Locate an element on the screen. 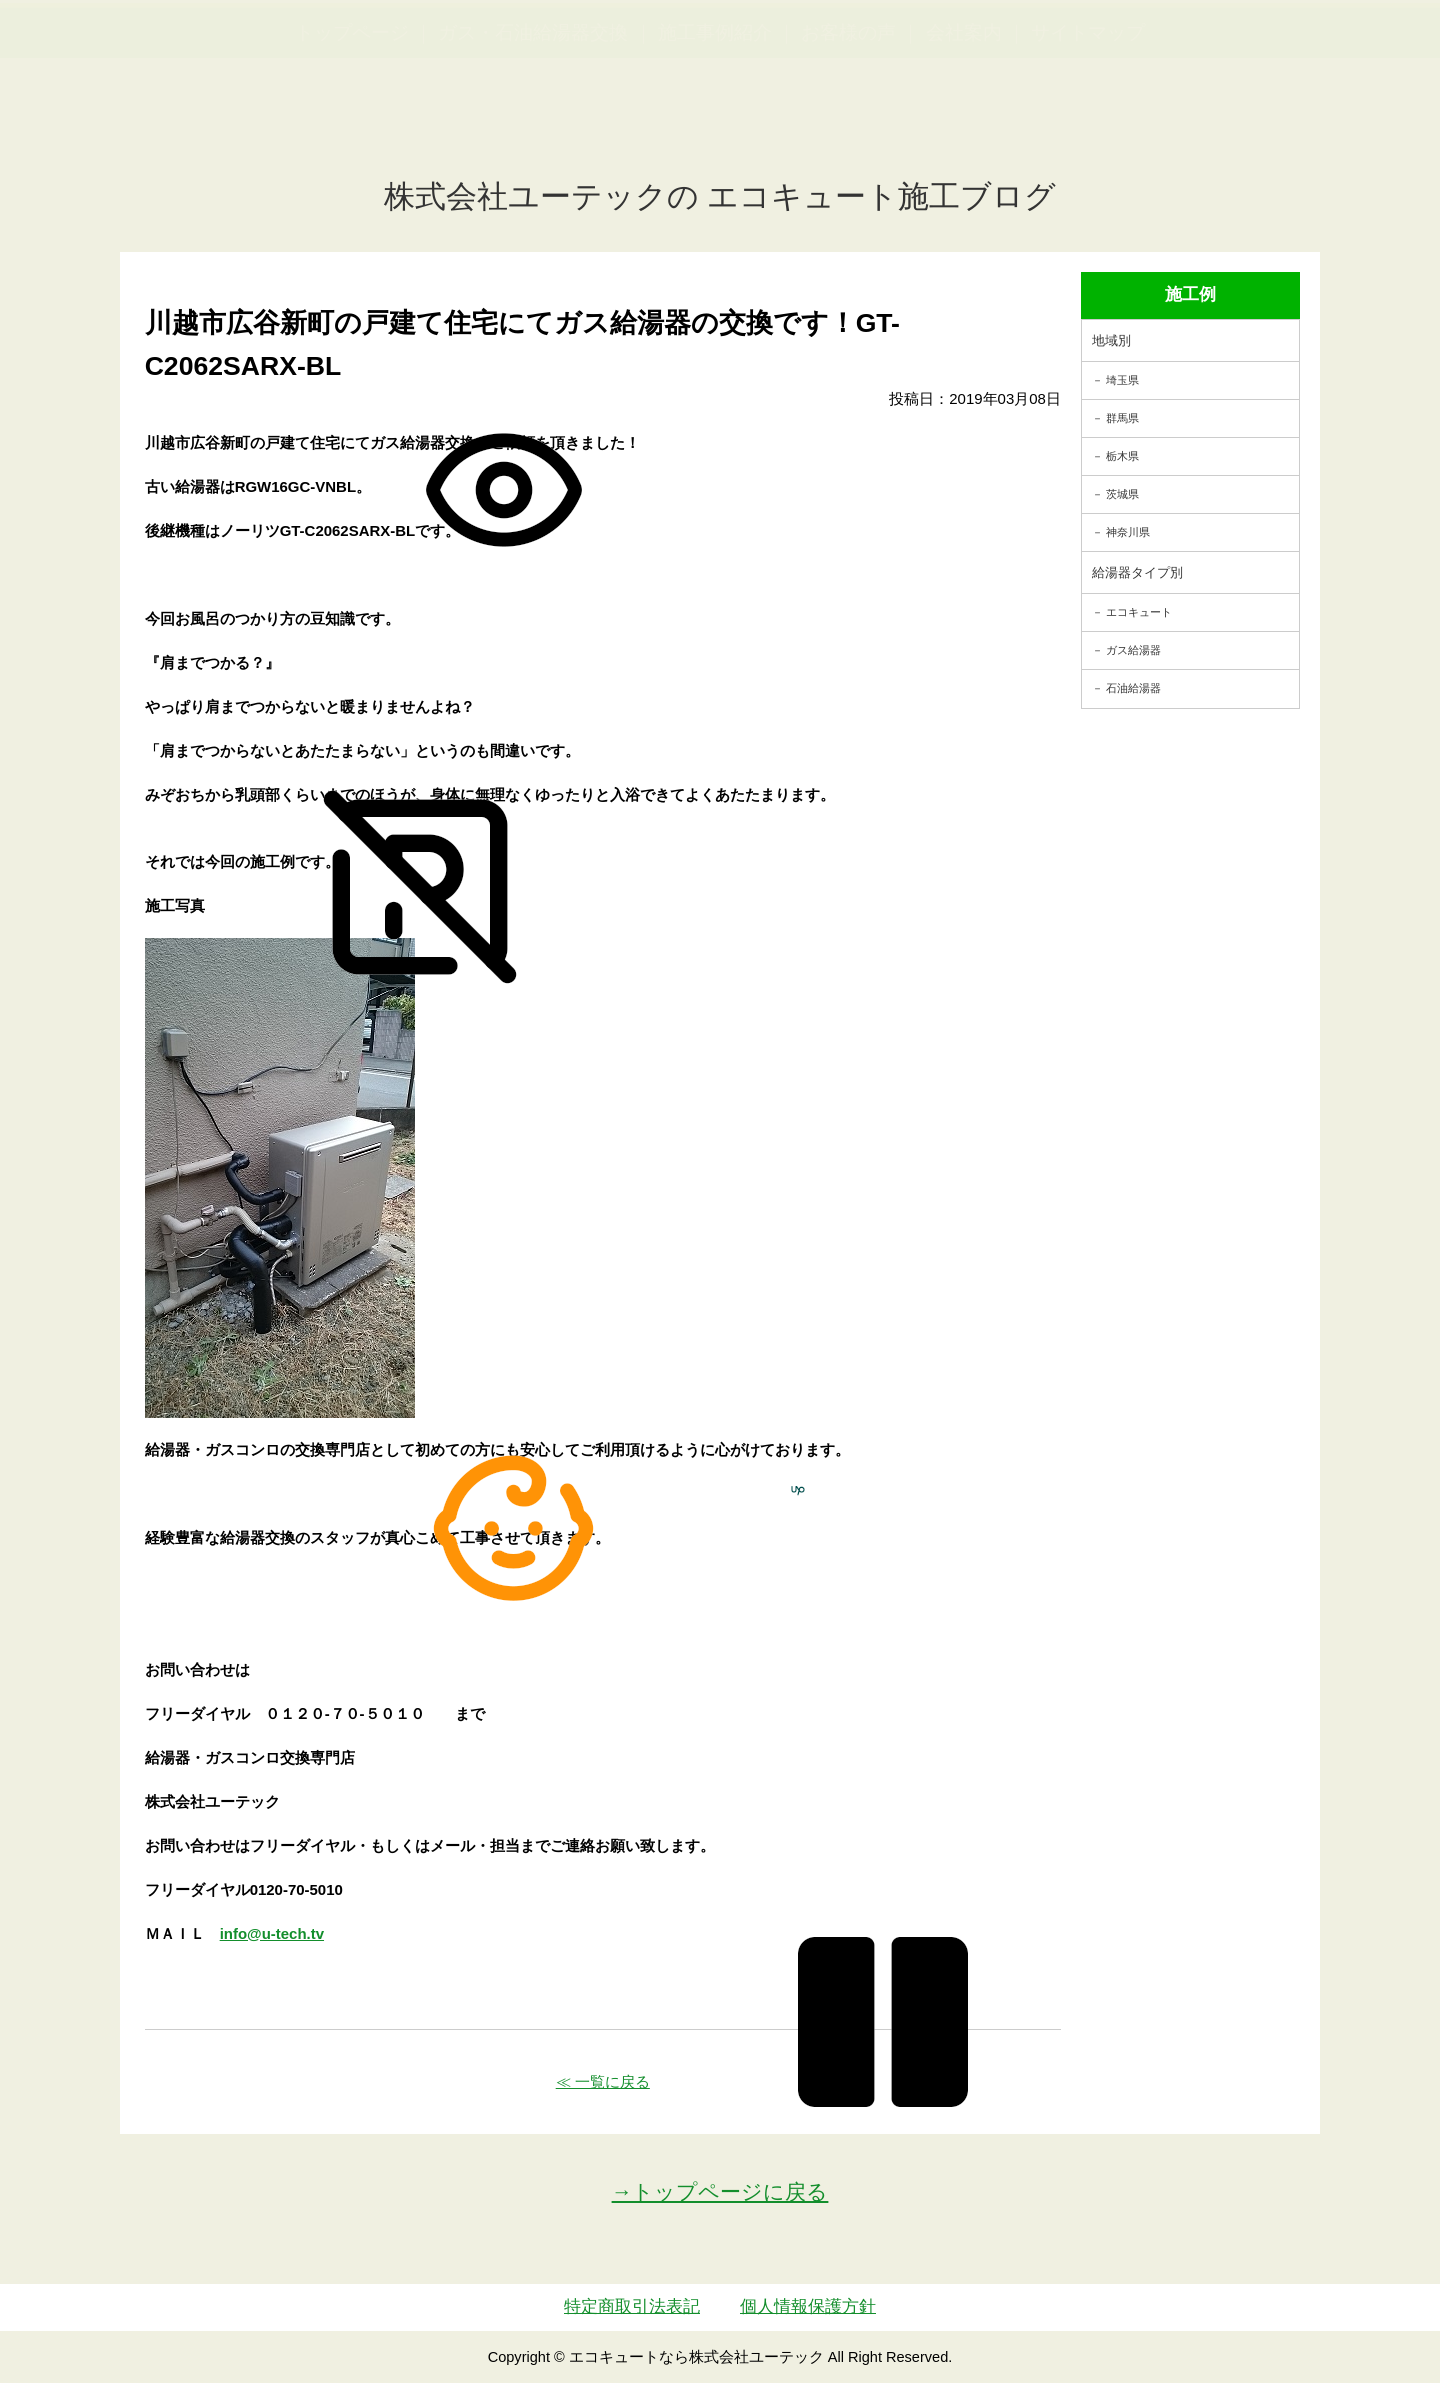 The width and height of the screenshot is (1440, 2383). access parental or child-friendly mode is located at coordinates (513, 1528).